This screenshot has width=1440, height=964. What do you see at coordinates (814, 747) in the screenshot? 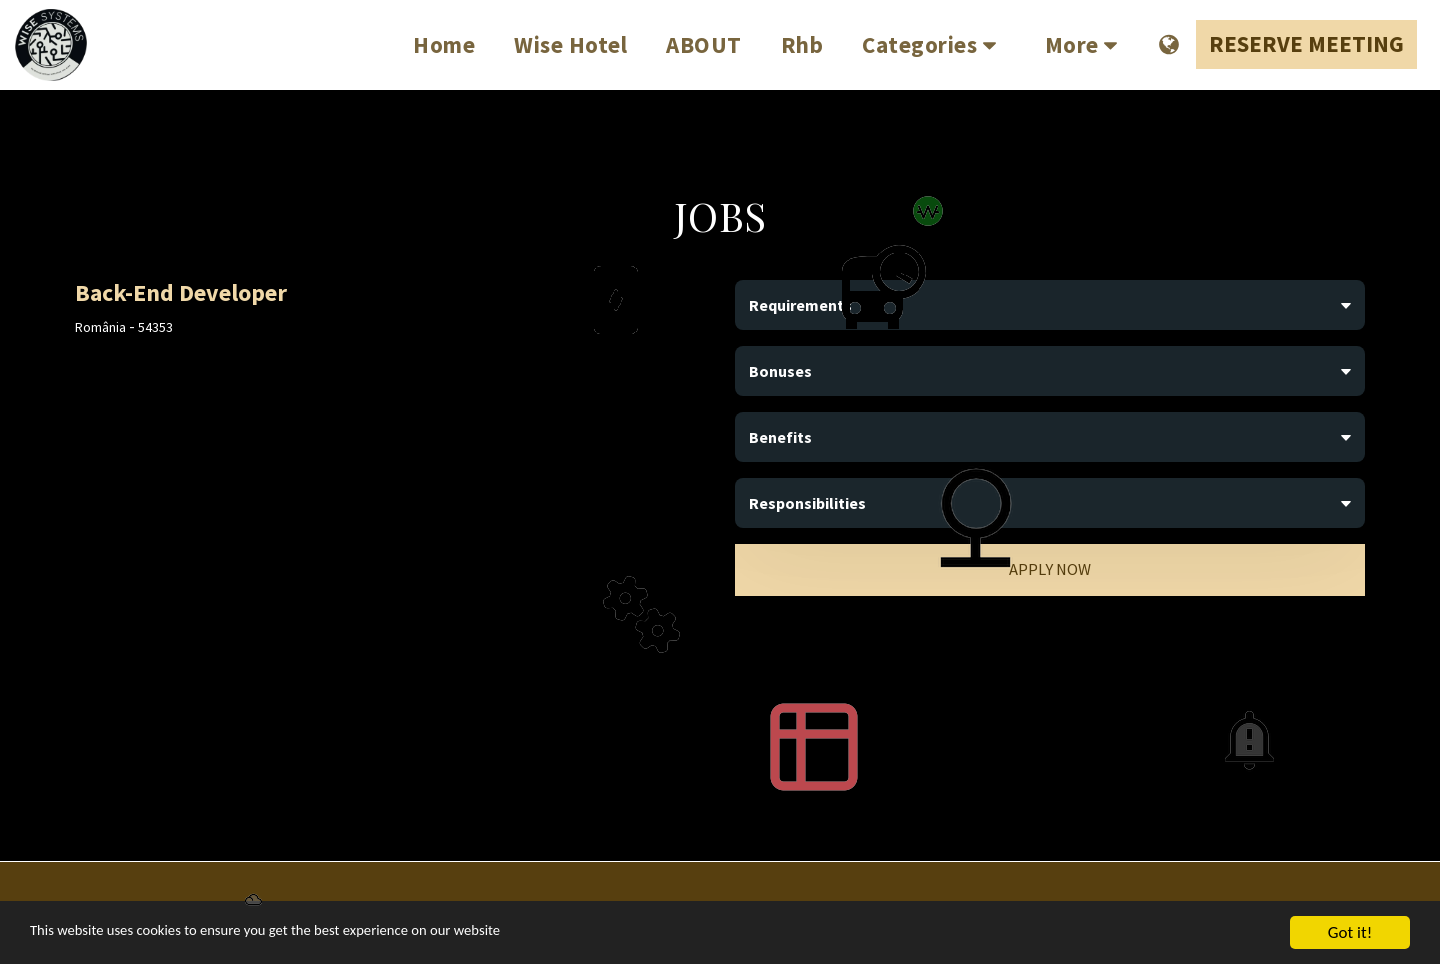
I see `view data in table format` at bounding box center [814, 747].